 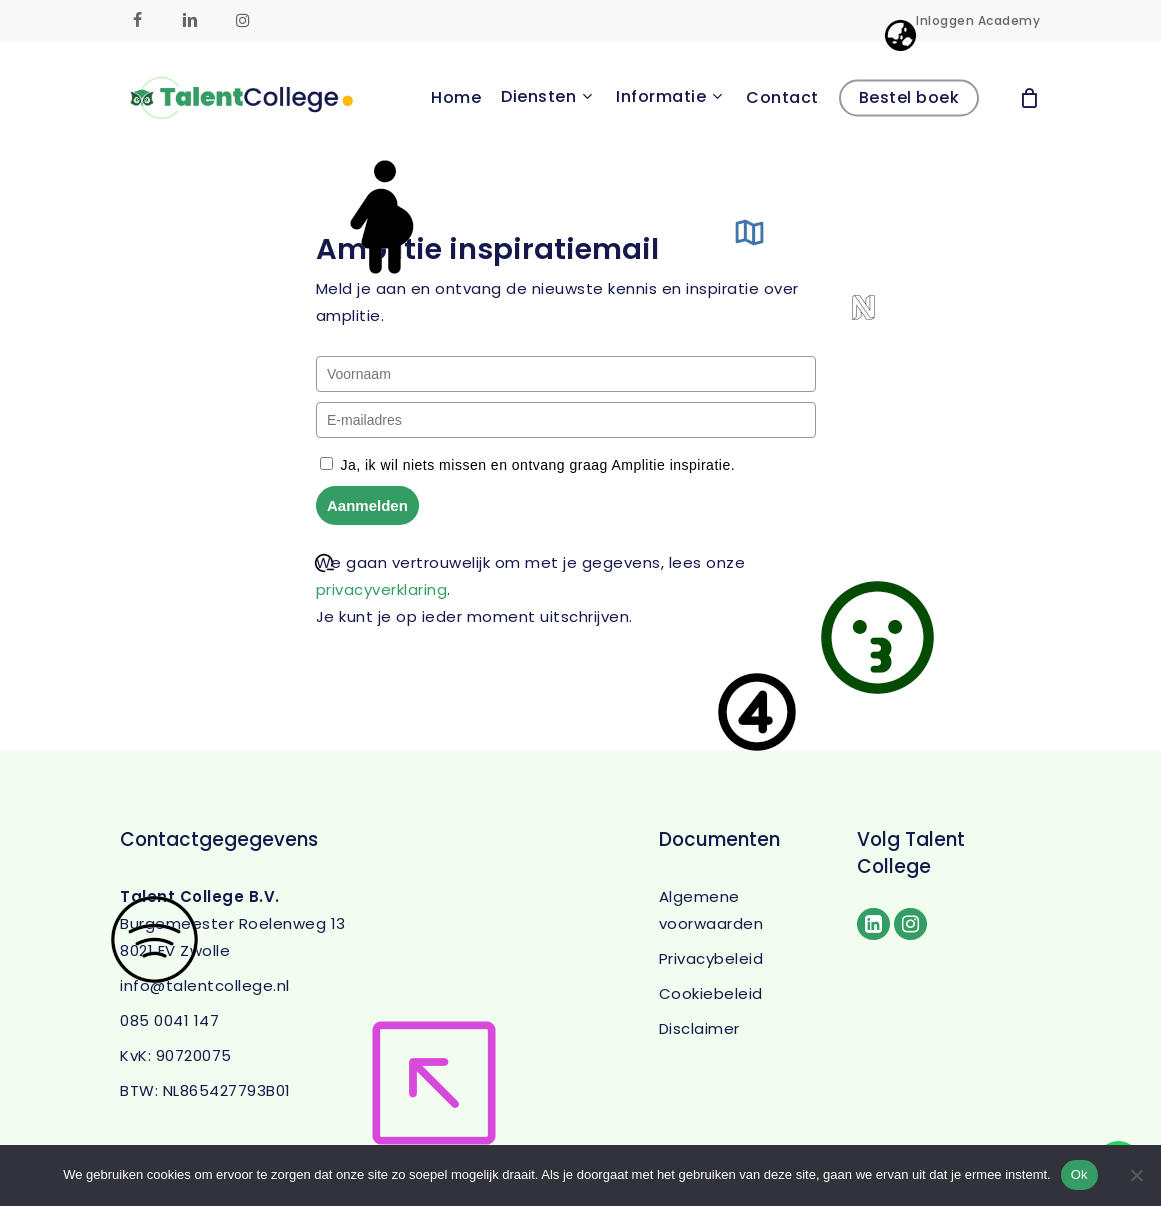 I want to click on send a kiss or blowing kiss emoji, so click(x=877, y=637).